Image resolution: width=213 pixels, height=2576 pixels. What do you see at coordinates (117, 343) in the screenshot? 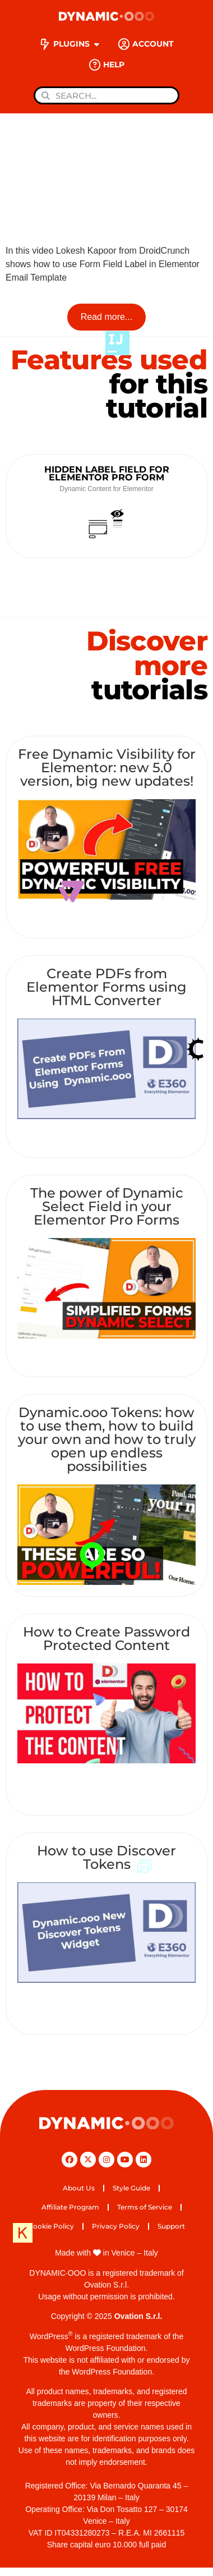
I see `open IntelliJ IDEA application` at bounding box center [117, 343].